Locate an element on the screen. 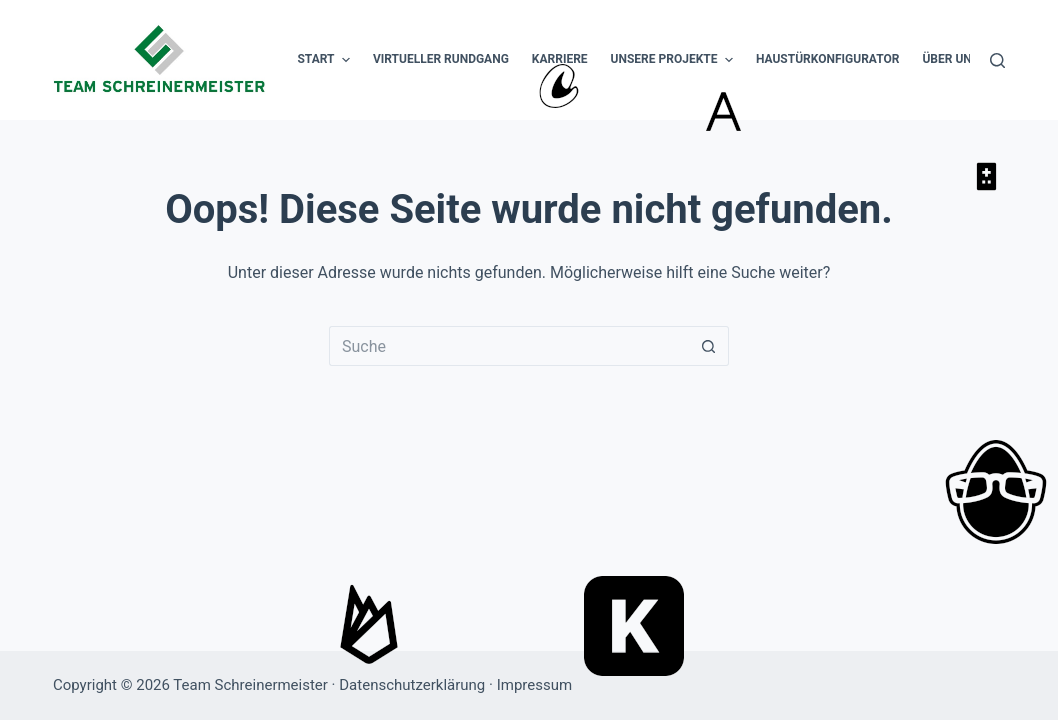 The width and height of the screenshot is (1058, 720). change the font family in a text editor is located at coordinates (723, 110).